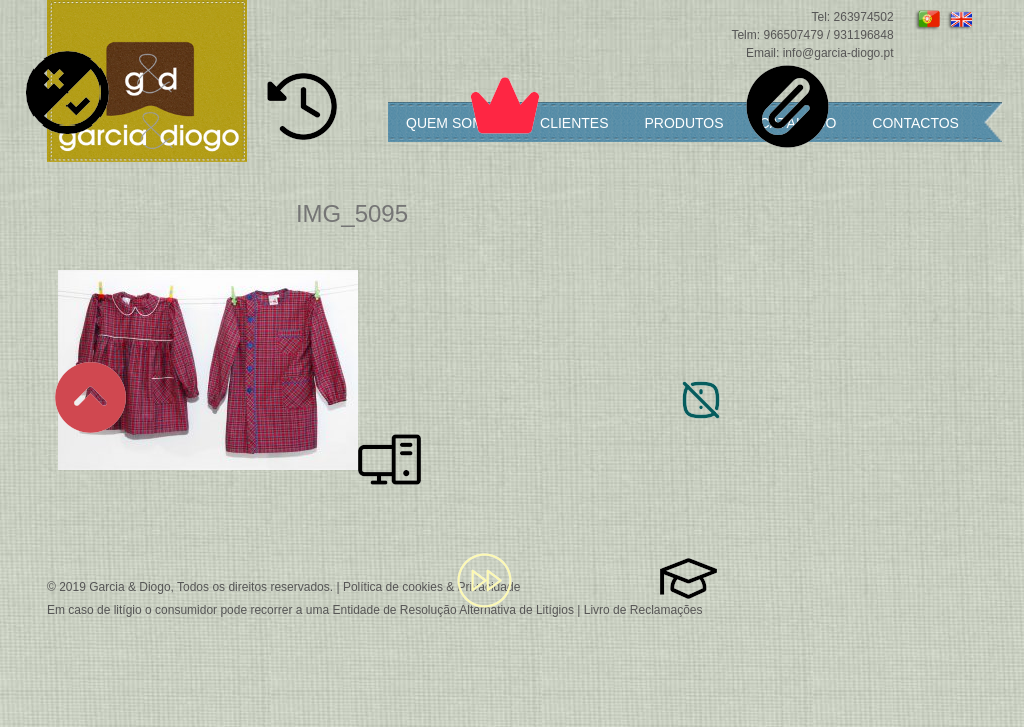 The image size is (1024, 727). I want to click on disable or mute alert notifications, so click(701, 400).